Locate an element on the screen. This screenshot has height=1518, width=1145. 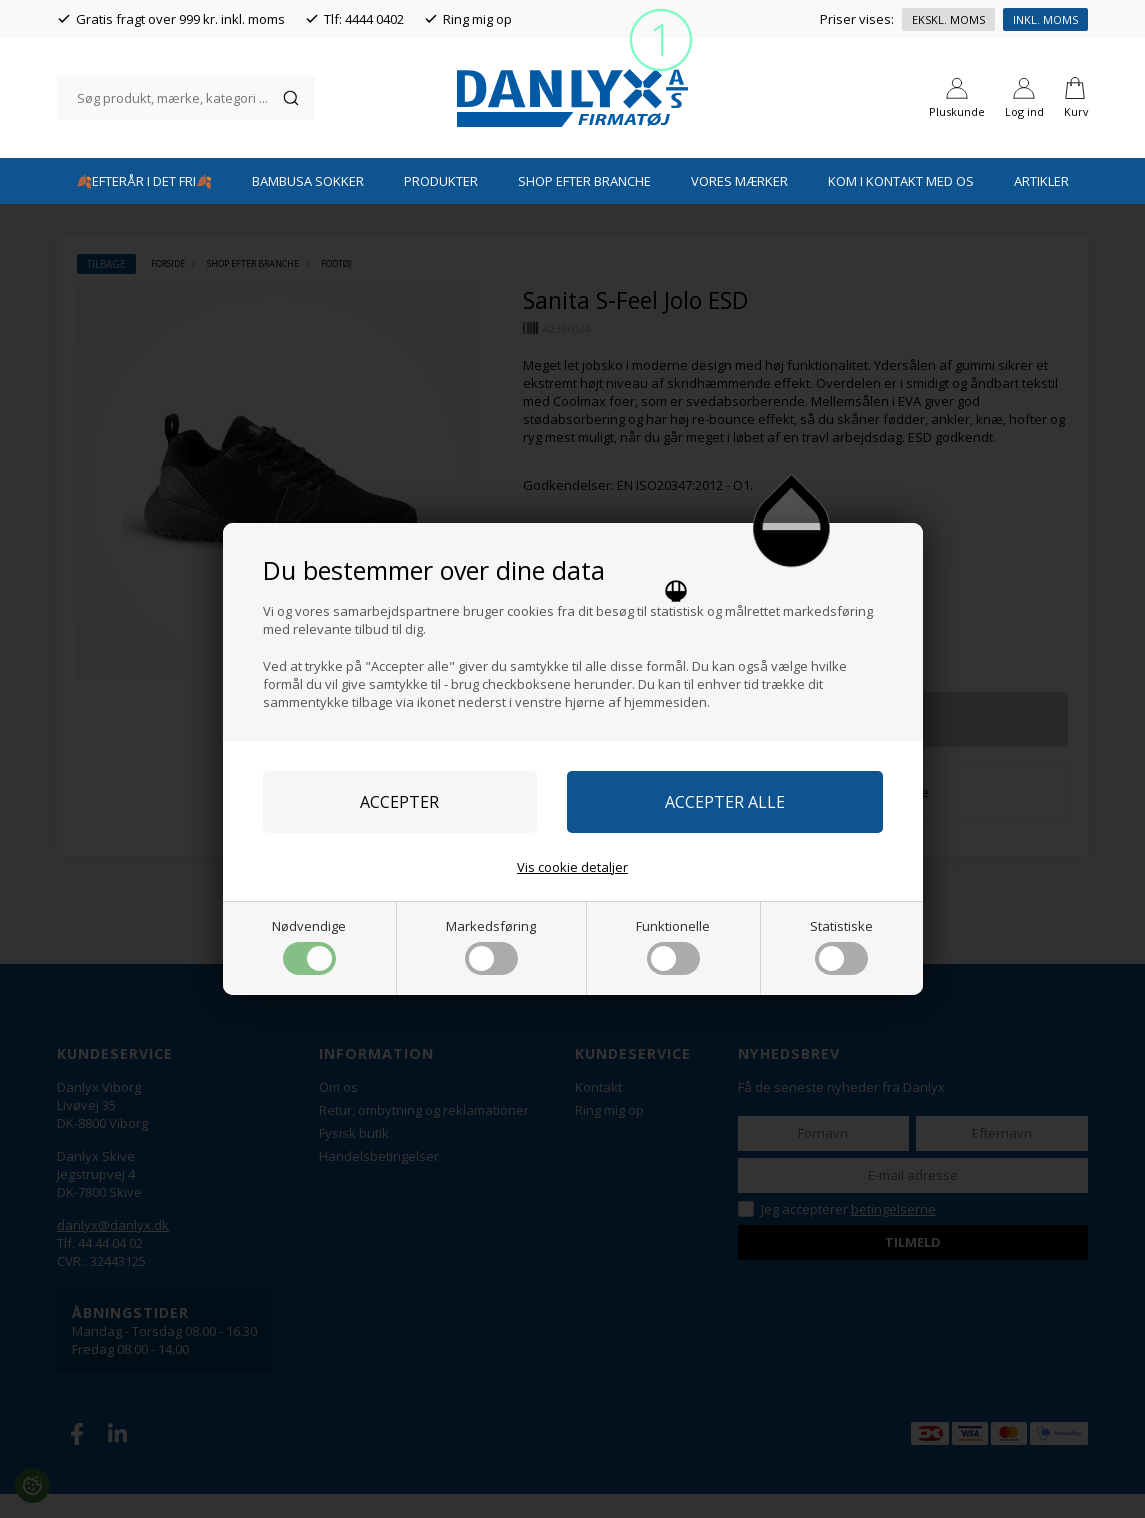
adjust opacity or transparency settings is located at coordinates (791, 520).